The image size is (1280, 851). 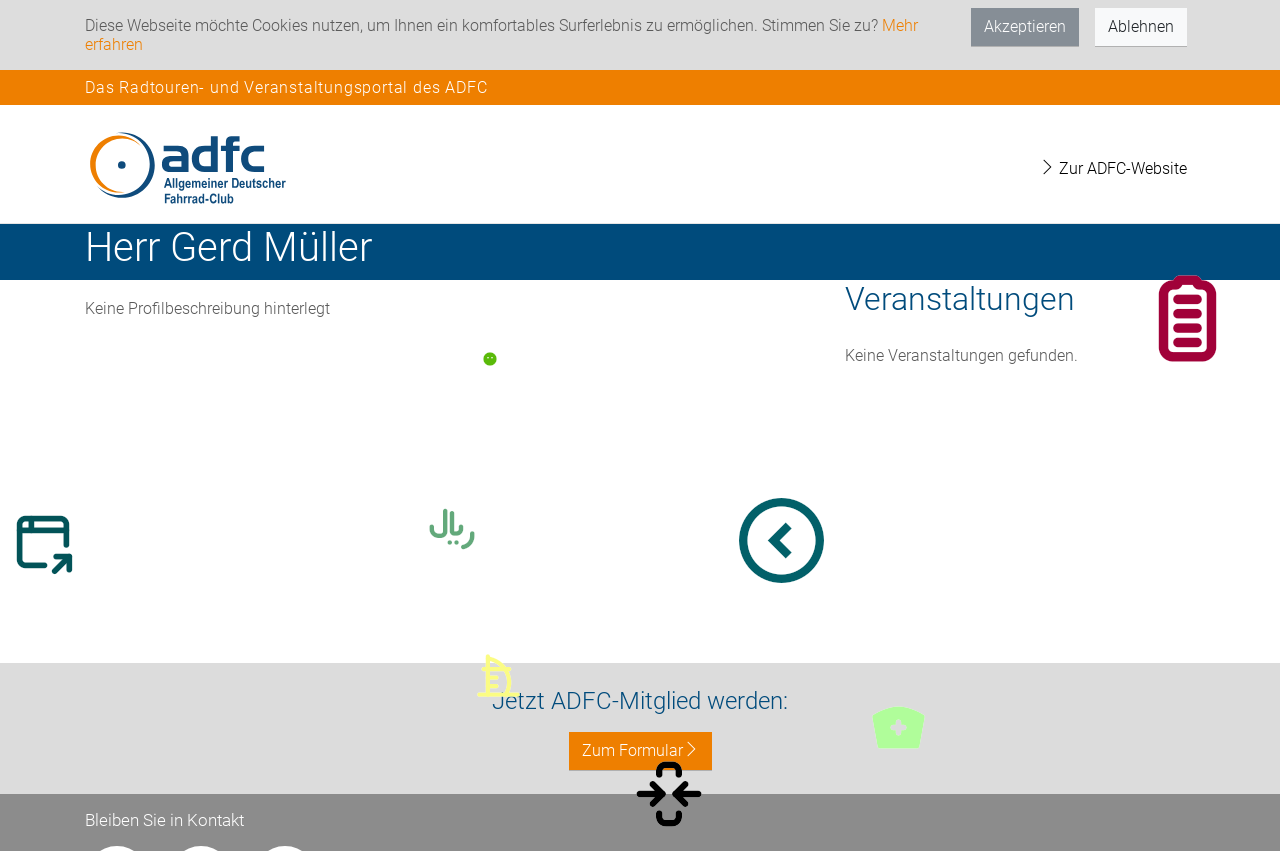 What do you see at coordinates (43, 542) in the screenshot?
I see `share current webpage` at bounding box center [43, 542].